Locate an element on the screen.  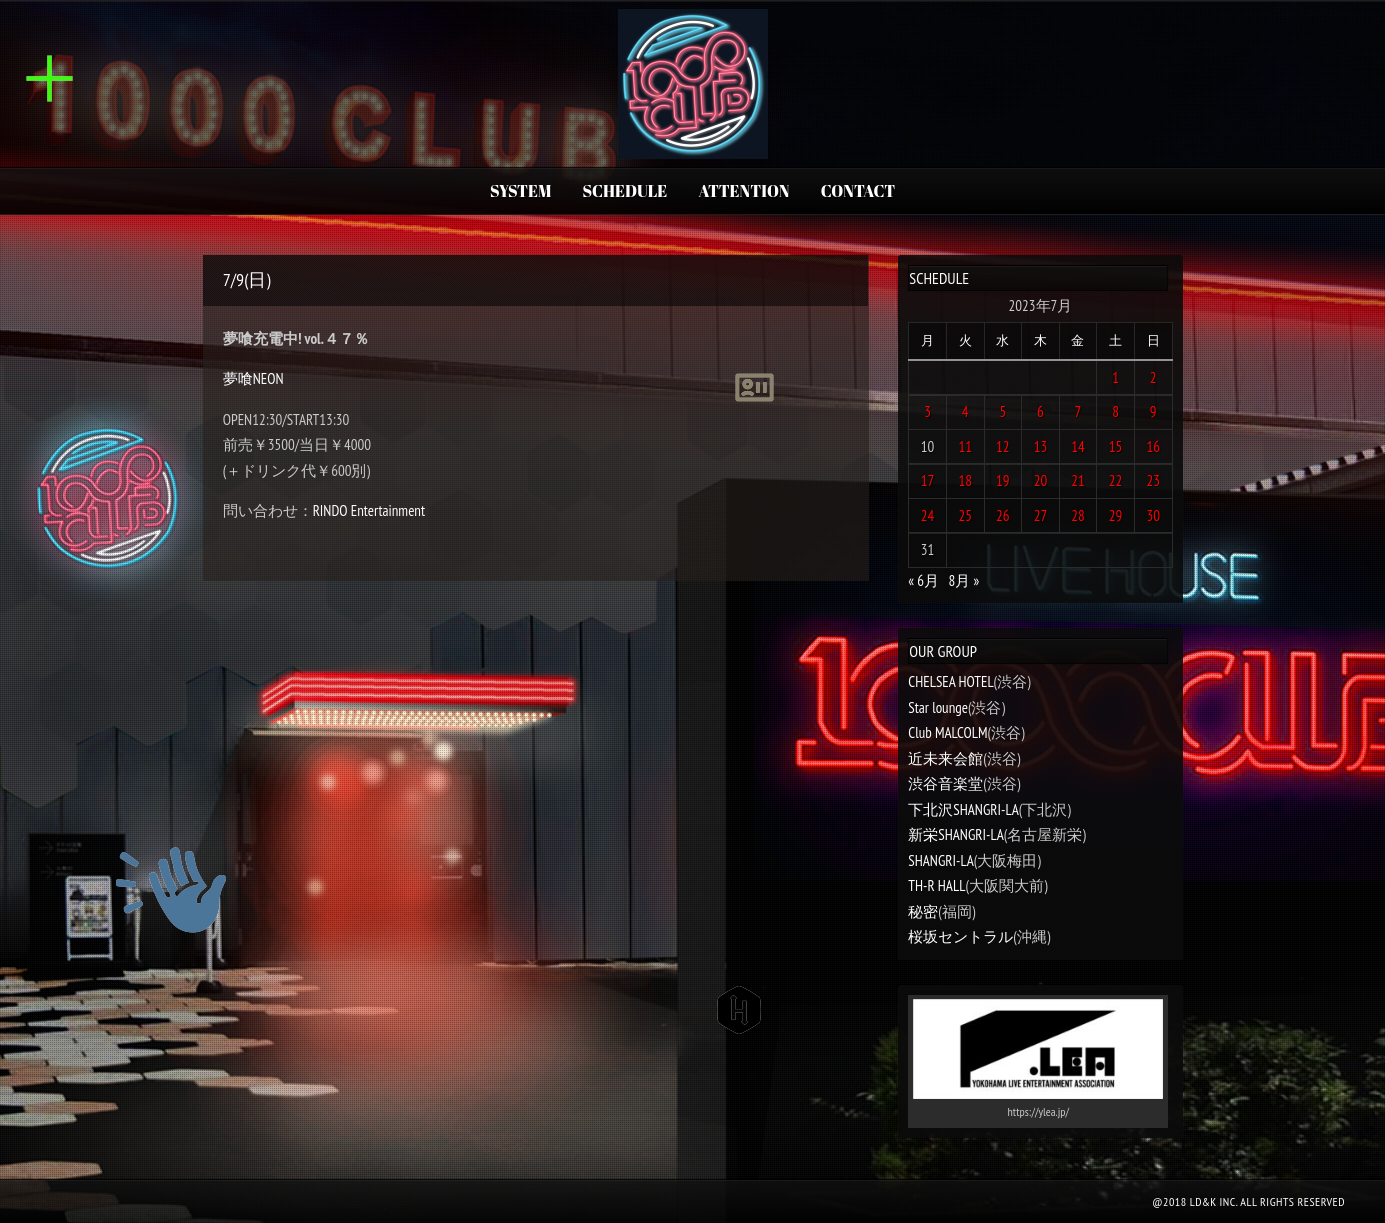
add a new item is located at coordinates (49, 78).